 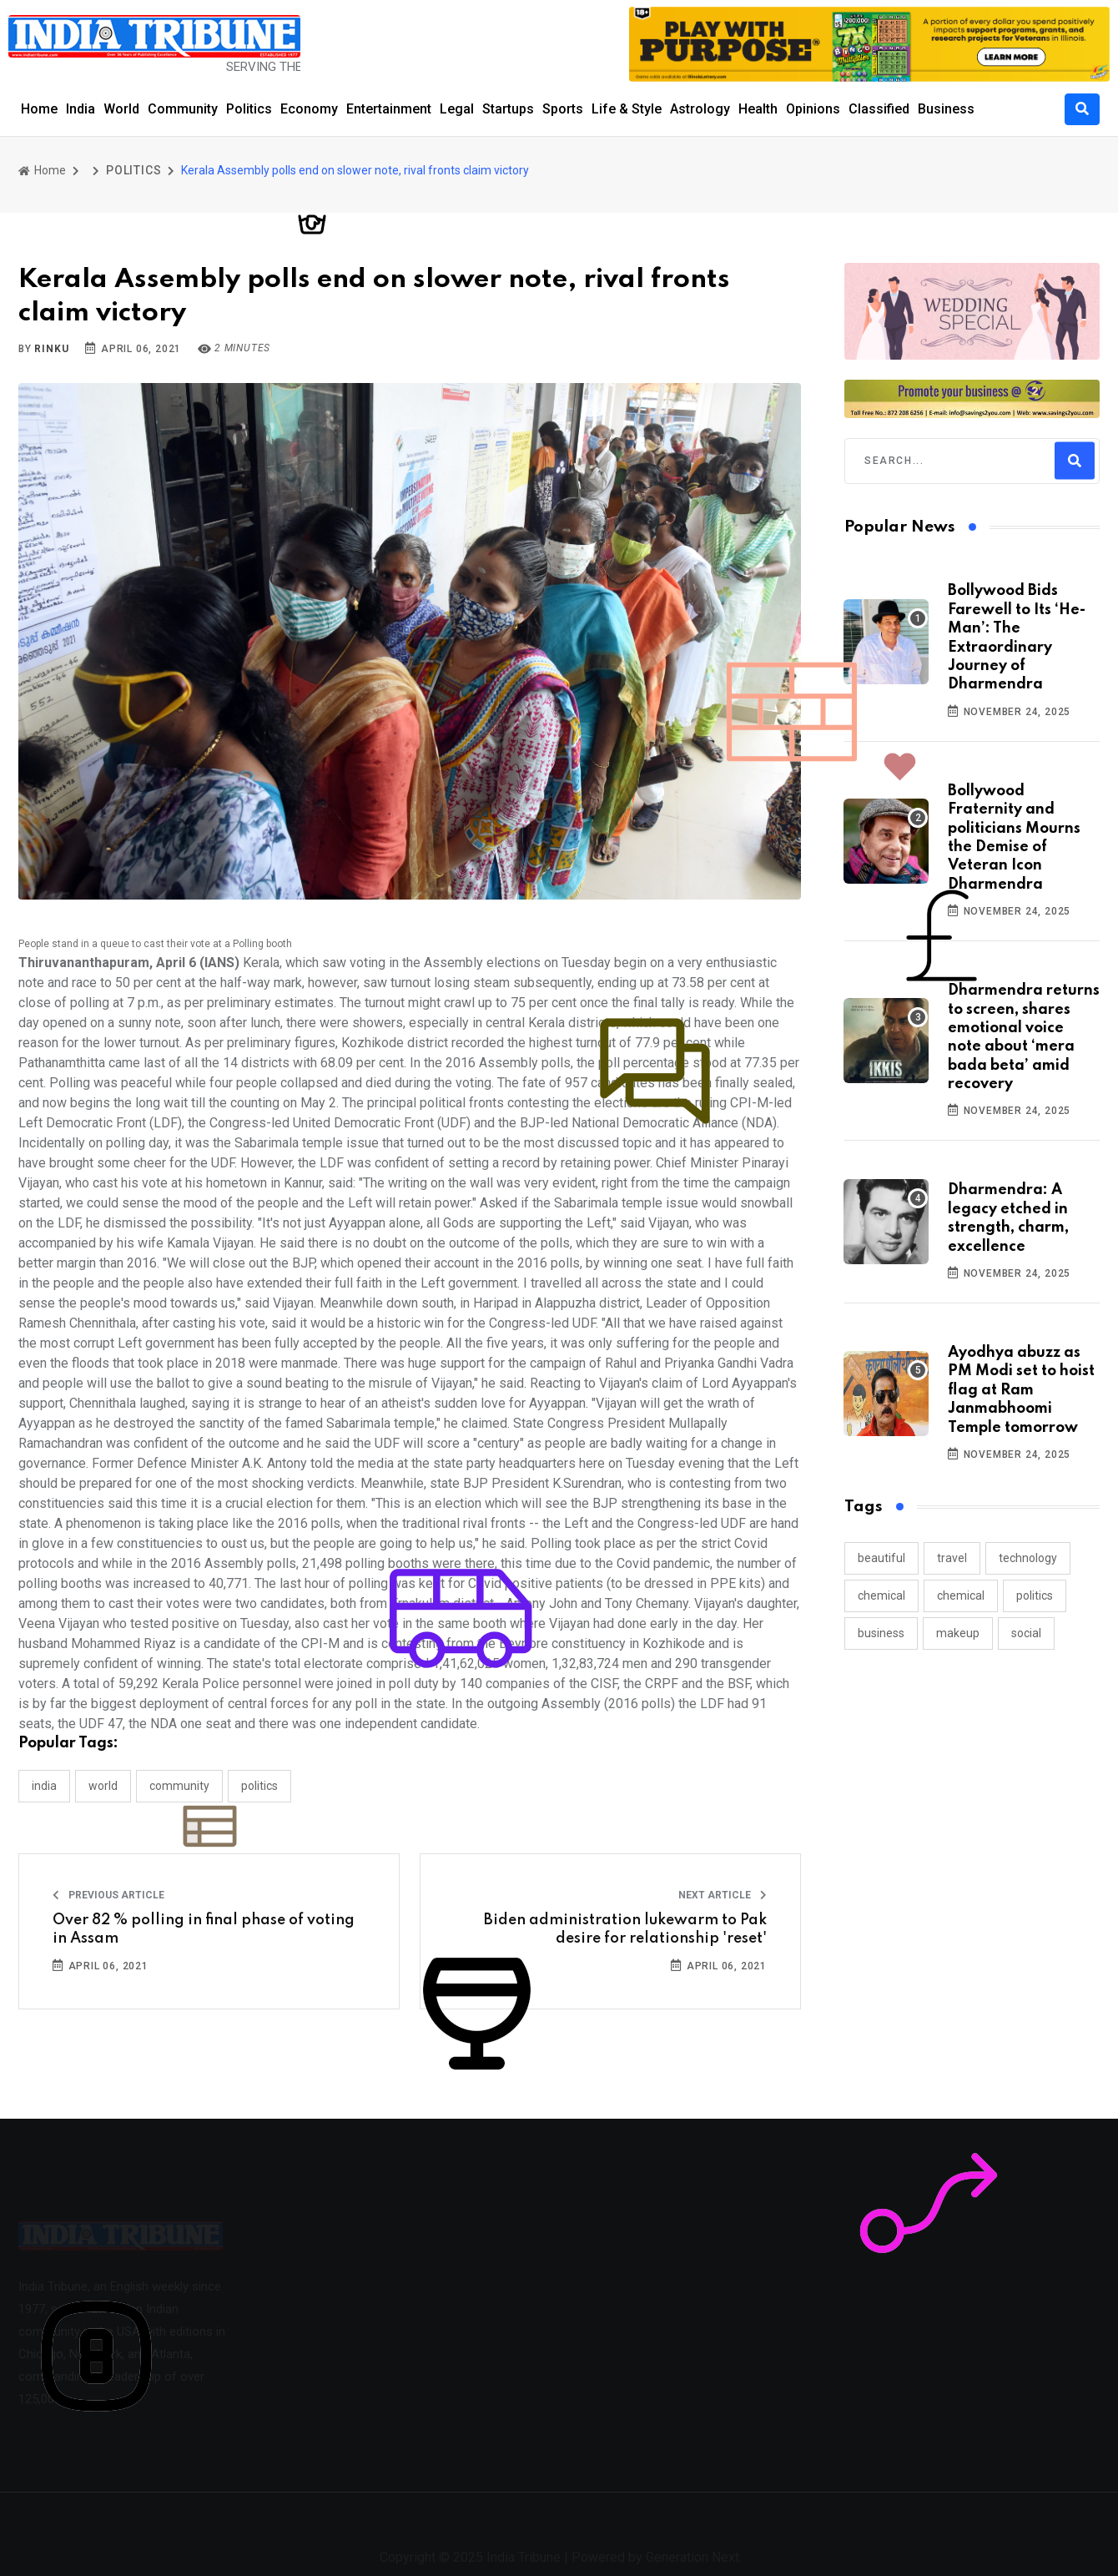 What do you see at coordinates (96, 2356) in the screenshot?
I see `indicates item number 8 in a list or sequence` at bounding box center [96, 2356].